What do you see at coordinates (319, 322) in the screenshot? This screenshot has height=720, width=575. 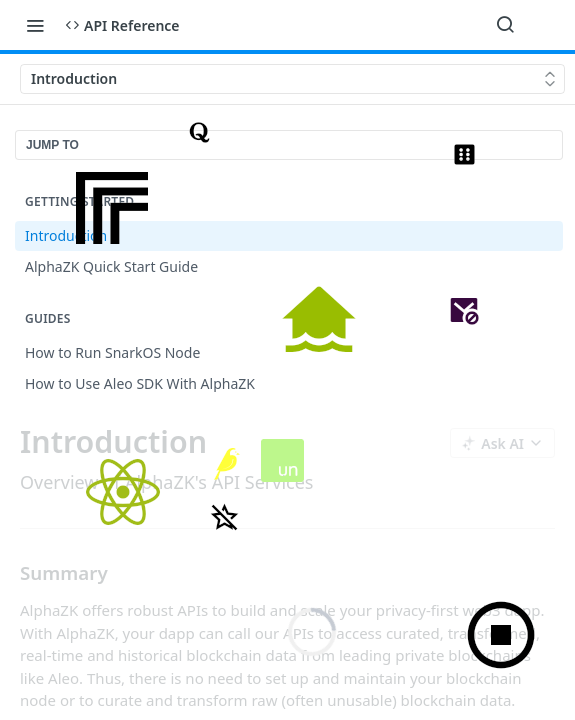 I see `indicates flood warning or alert` at bounding box center [319, 322].